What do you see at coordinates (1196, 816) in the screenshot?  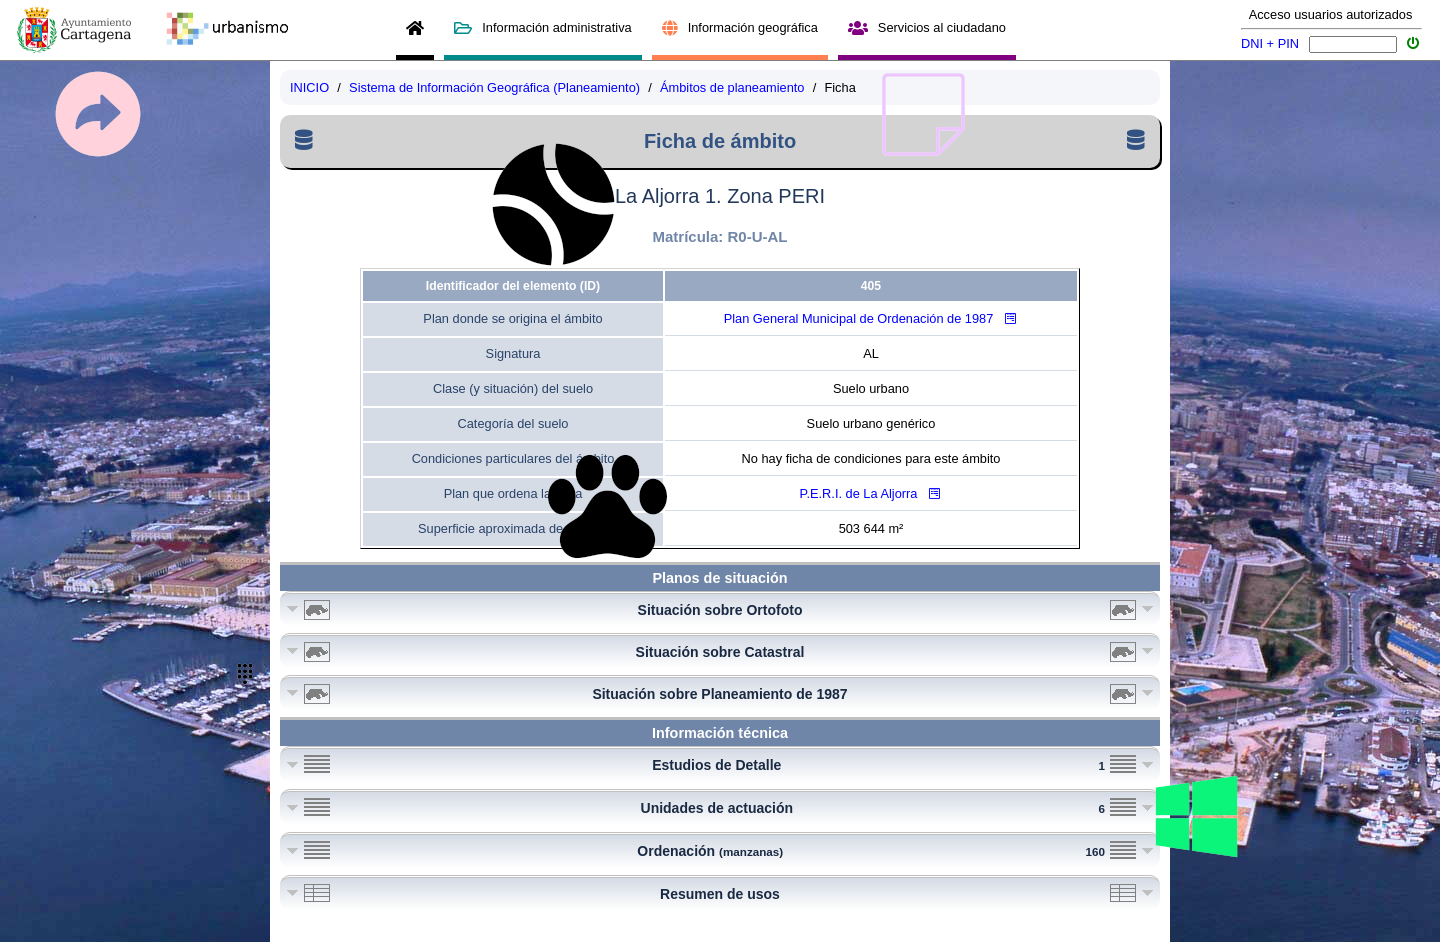 I see `open windows-specific settings or features` at bounding box center [1196, 816].